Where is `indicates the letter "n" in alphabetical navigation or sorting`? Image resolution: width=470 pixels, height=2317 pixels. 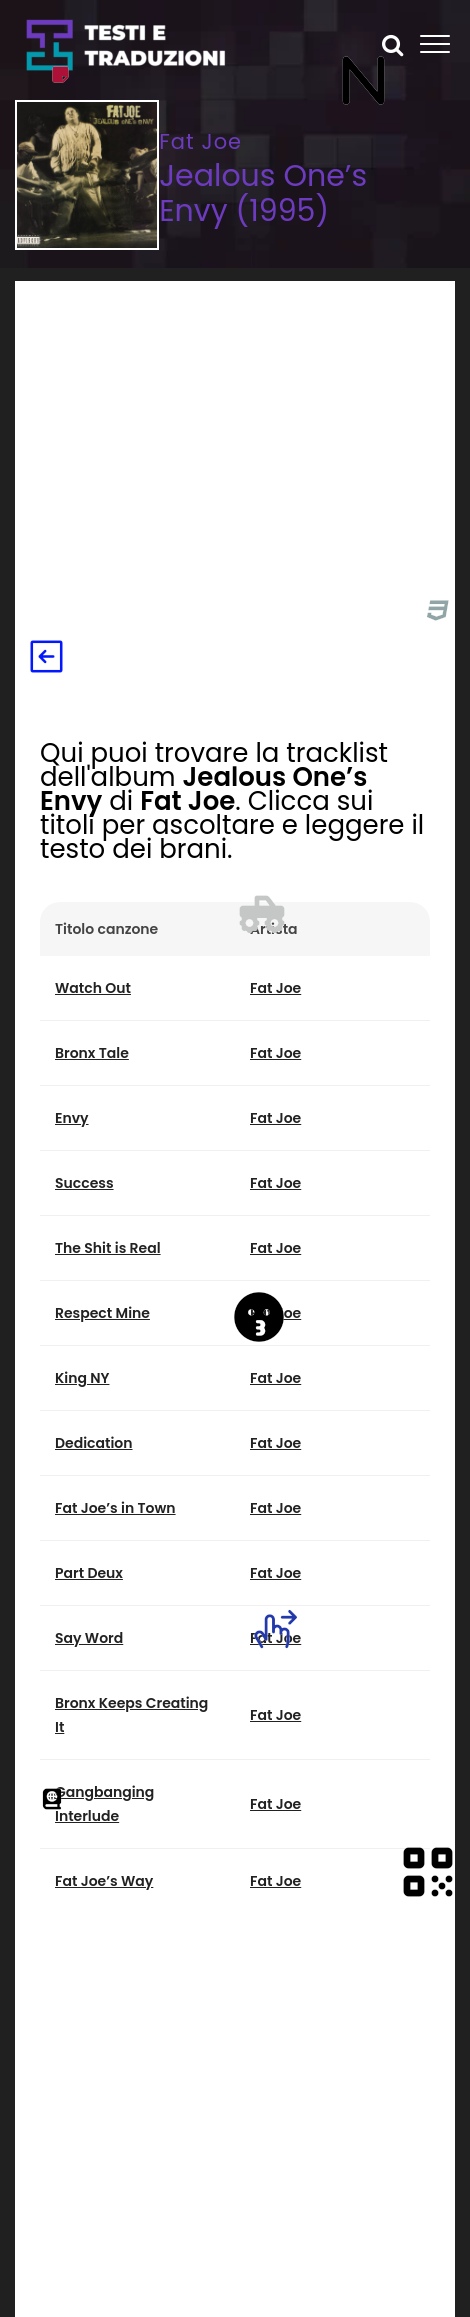
indicates the letter "n" in alphabetical navigation or sorting is located at coordinates (363, 80).